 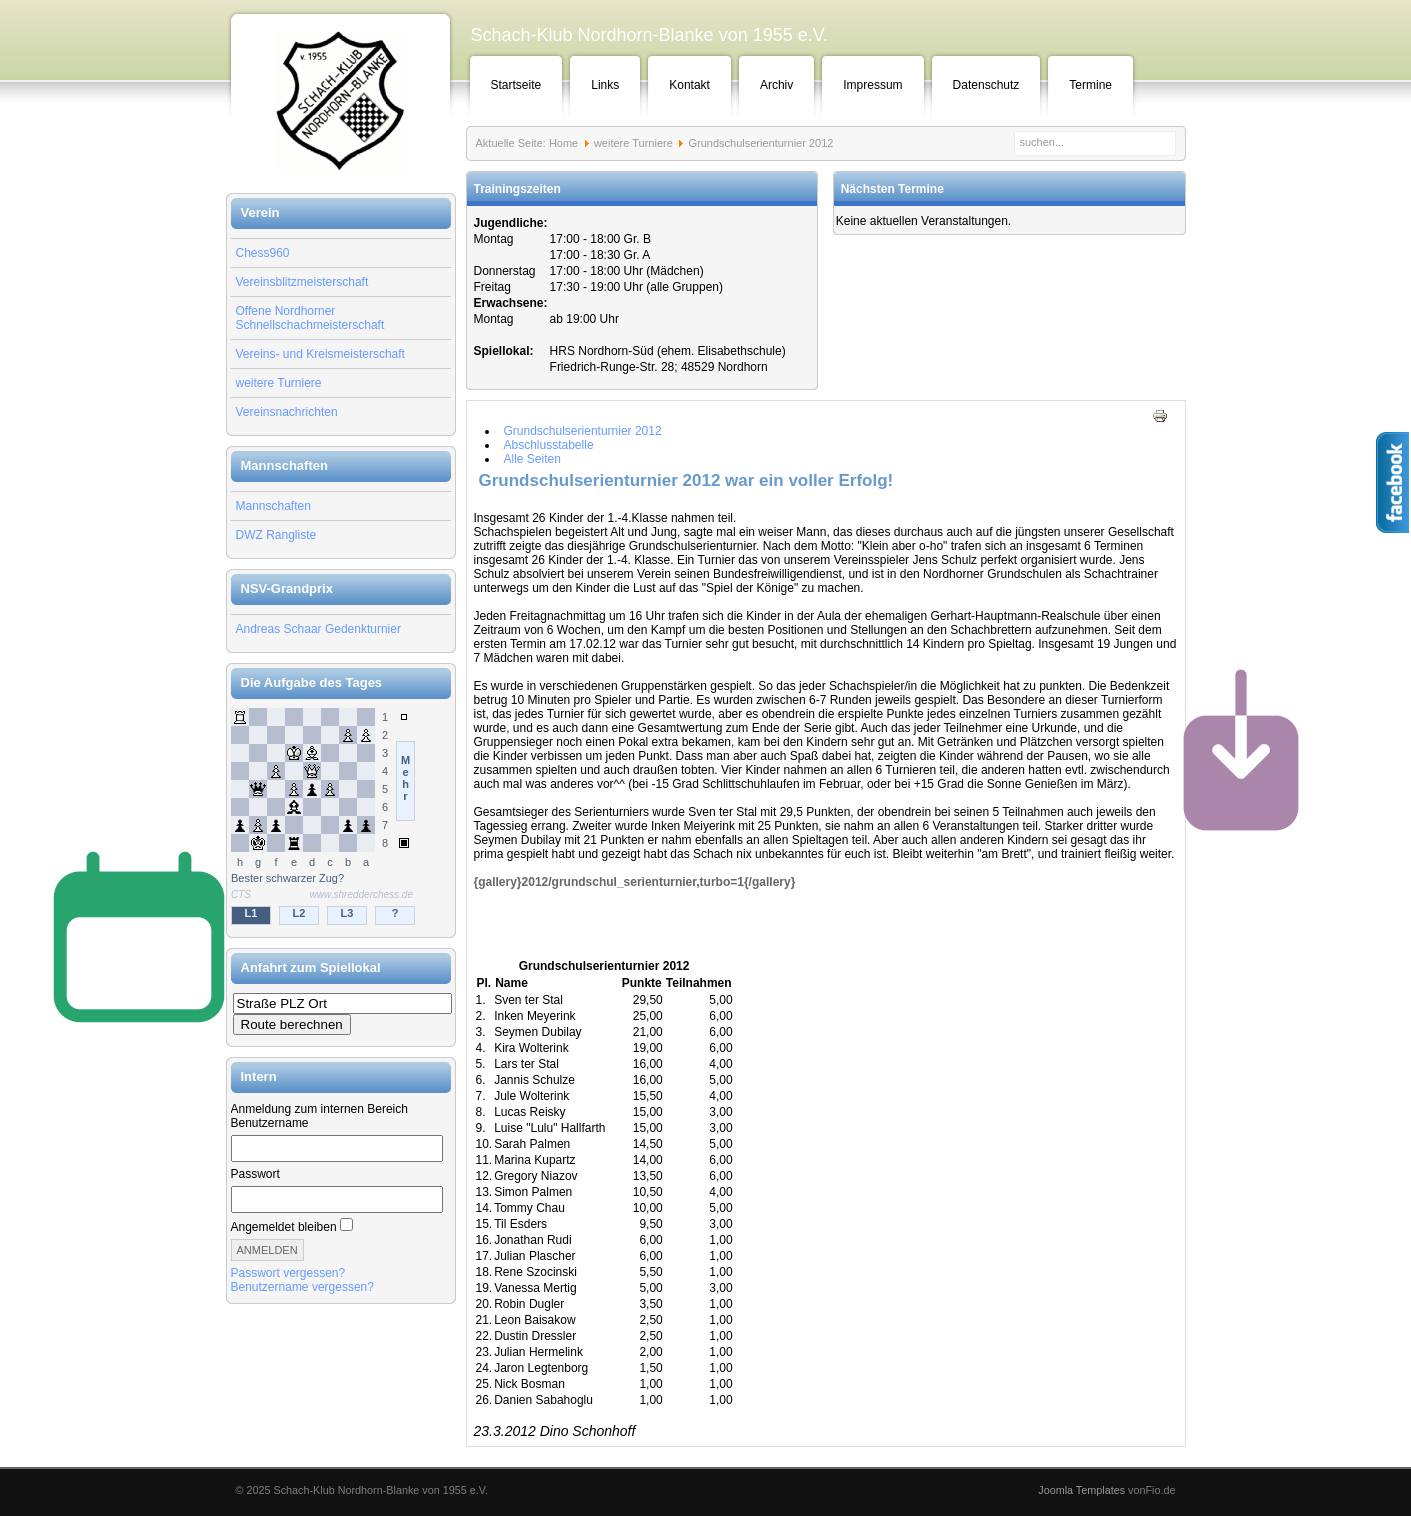 I want to click on view calendar or schedule, so click(x=139, y=937).